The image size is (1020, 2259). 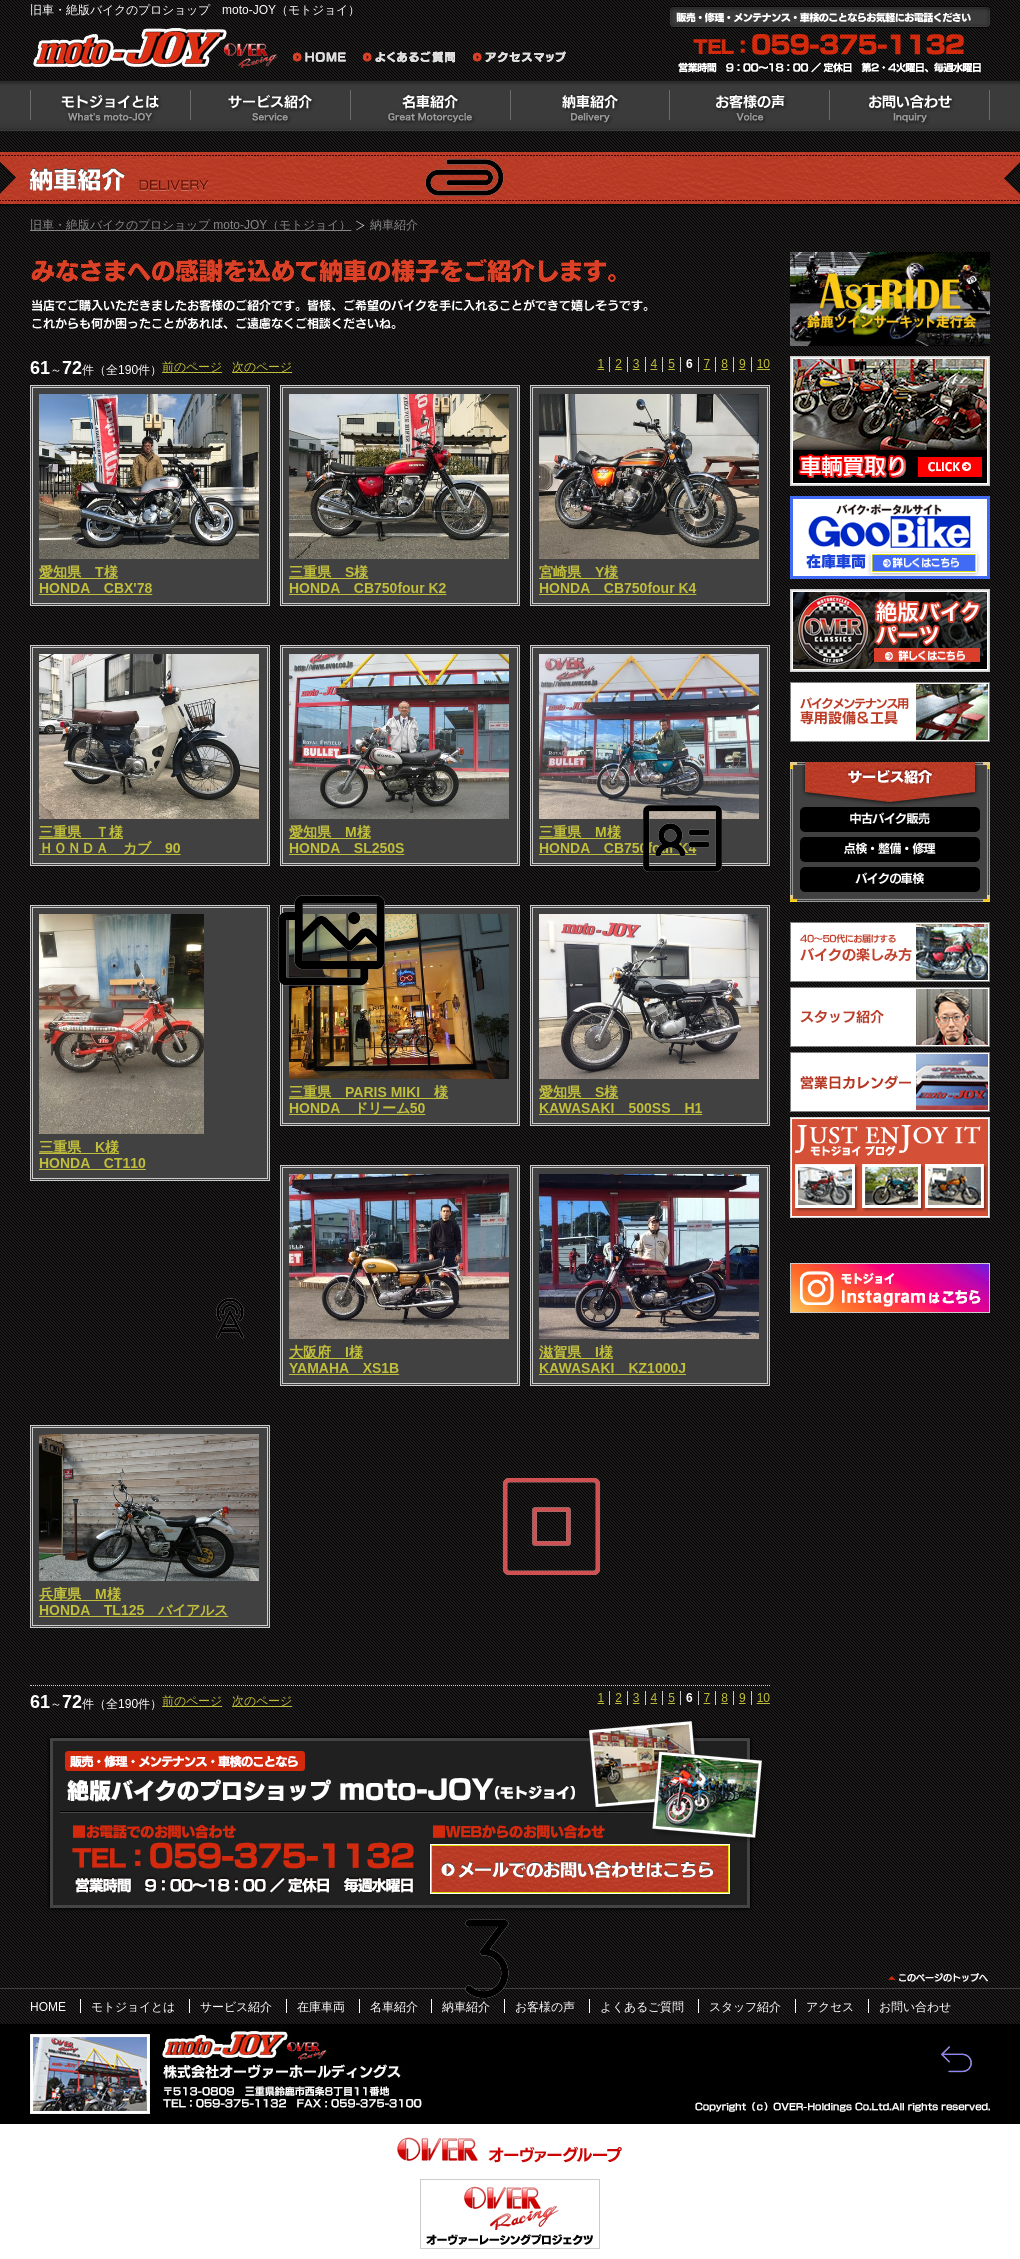 I want to click on view photo gallery or image library, so click(x=331, y=940).